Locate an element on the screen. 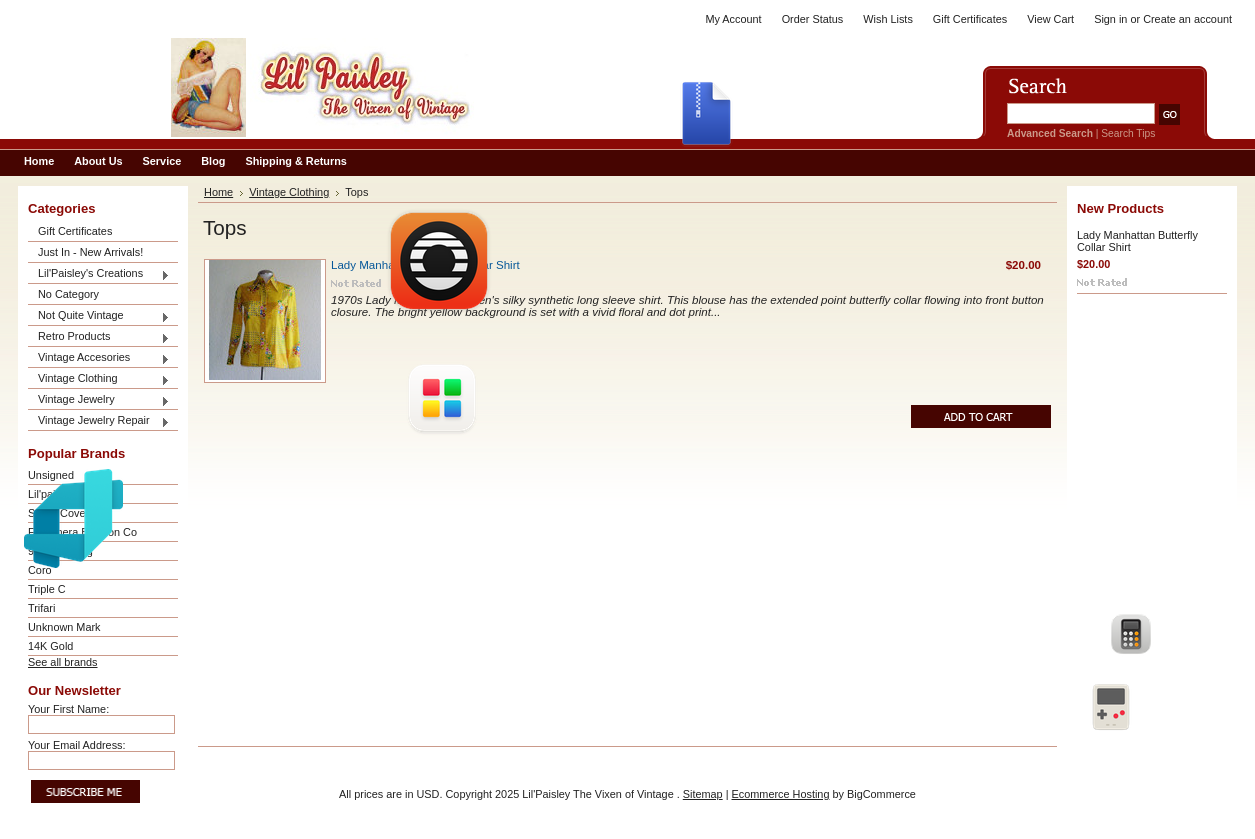 This screenshot has width=1255, height=839. open Code::Blocks IDE application is located at coordinates (442, 398).